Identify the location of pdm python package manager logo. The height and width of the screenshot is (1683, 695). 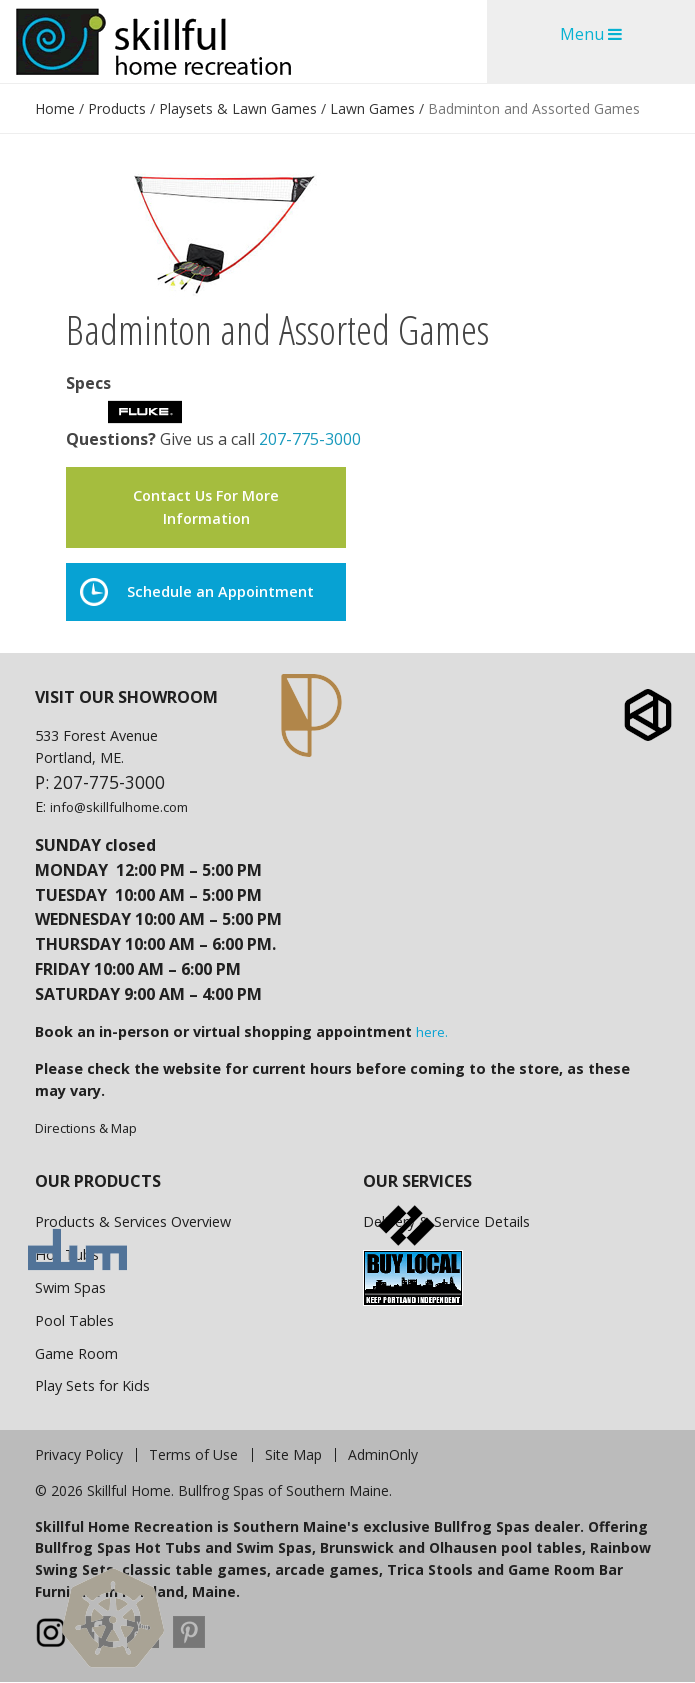
(648, 715).